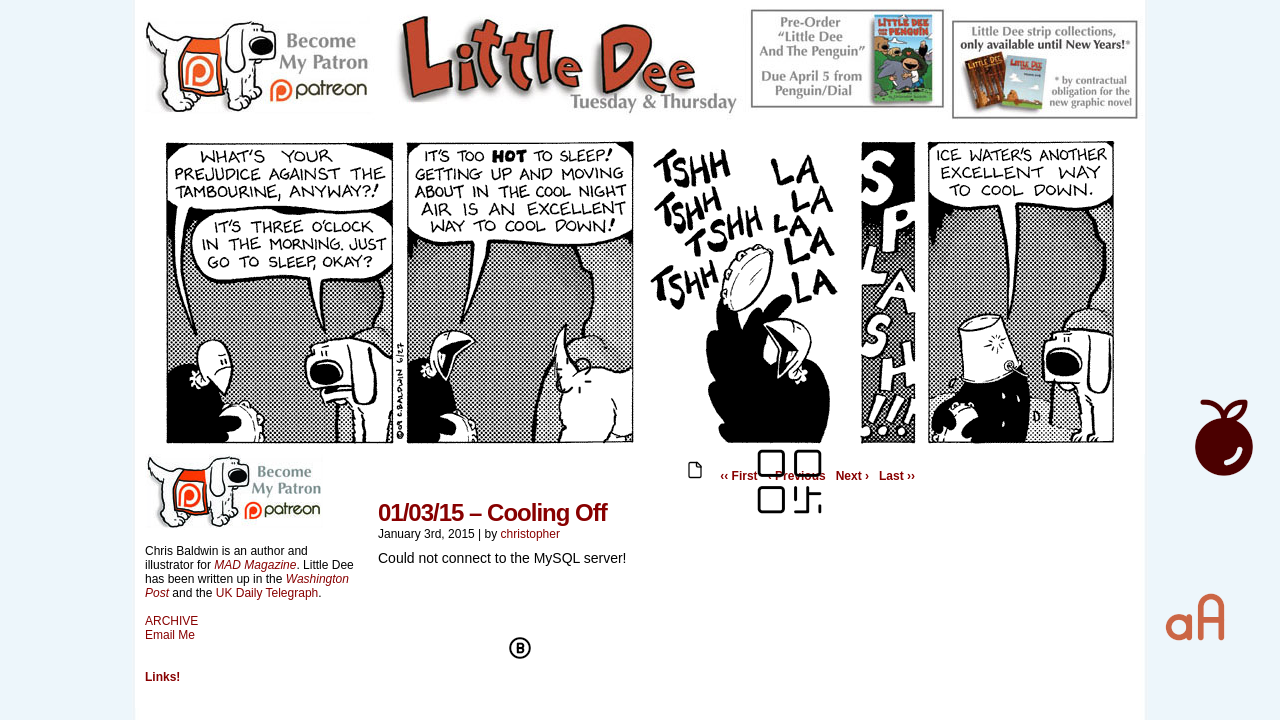 Image resolution: width=1280 pixels, height=720 pixels. Describe the element at coordinates (573, 375) in the screenshot. I see `unlink or disconnect a connection` at that location.